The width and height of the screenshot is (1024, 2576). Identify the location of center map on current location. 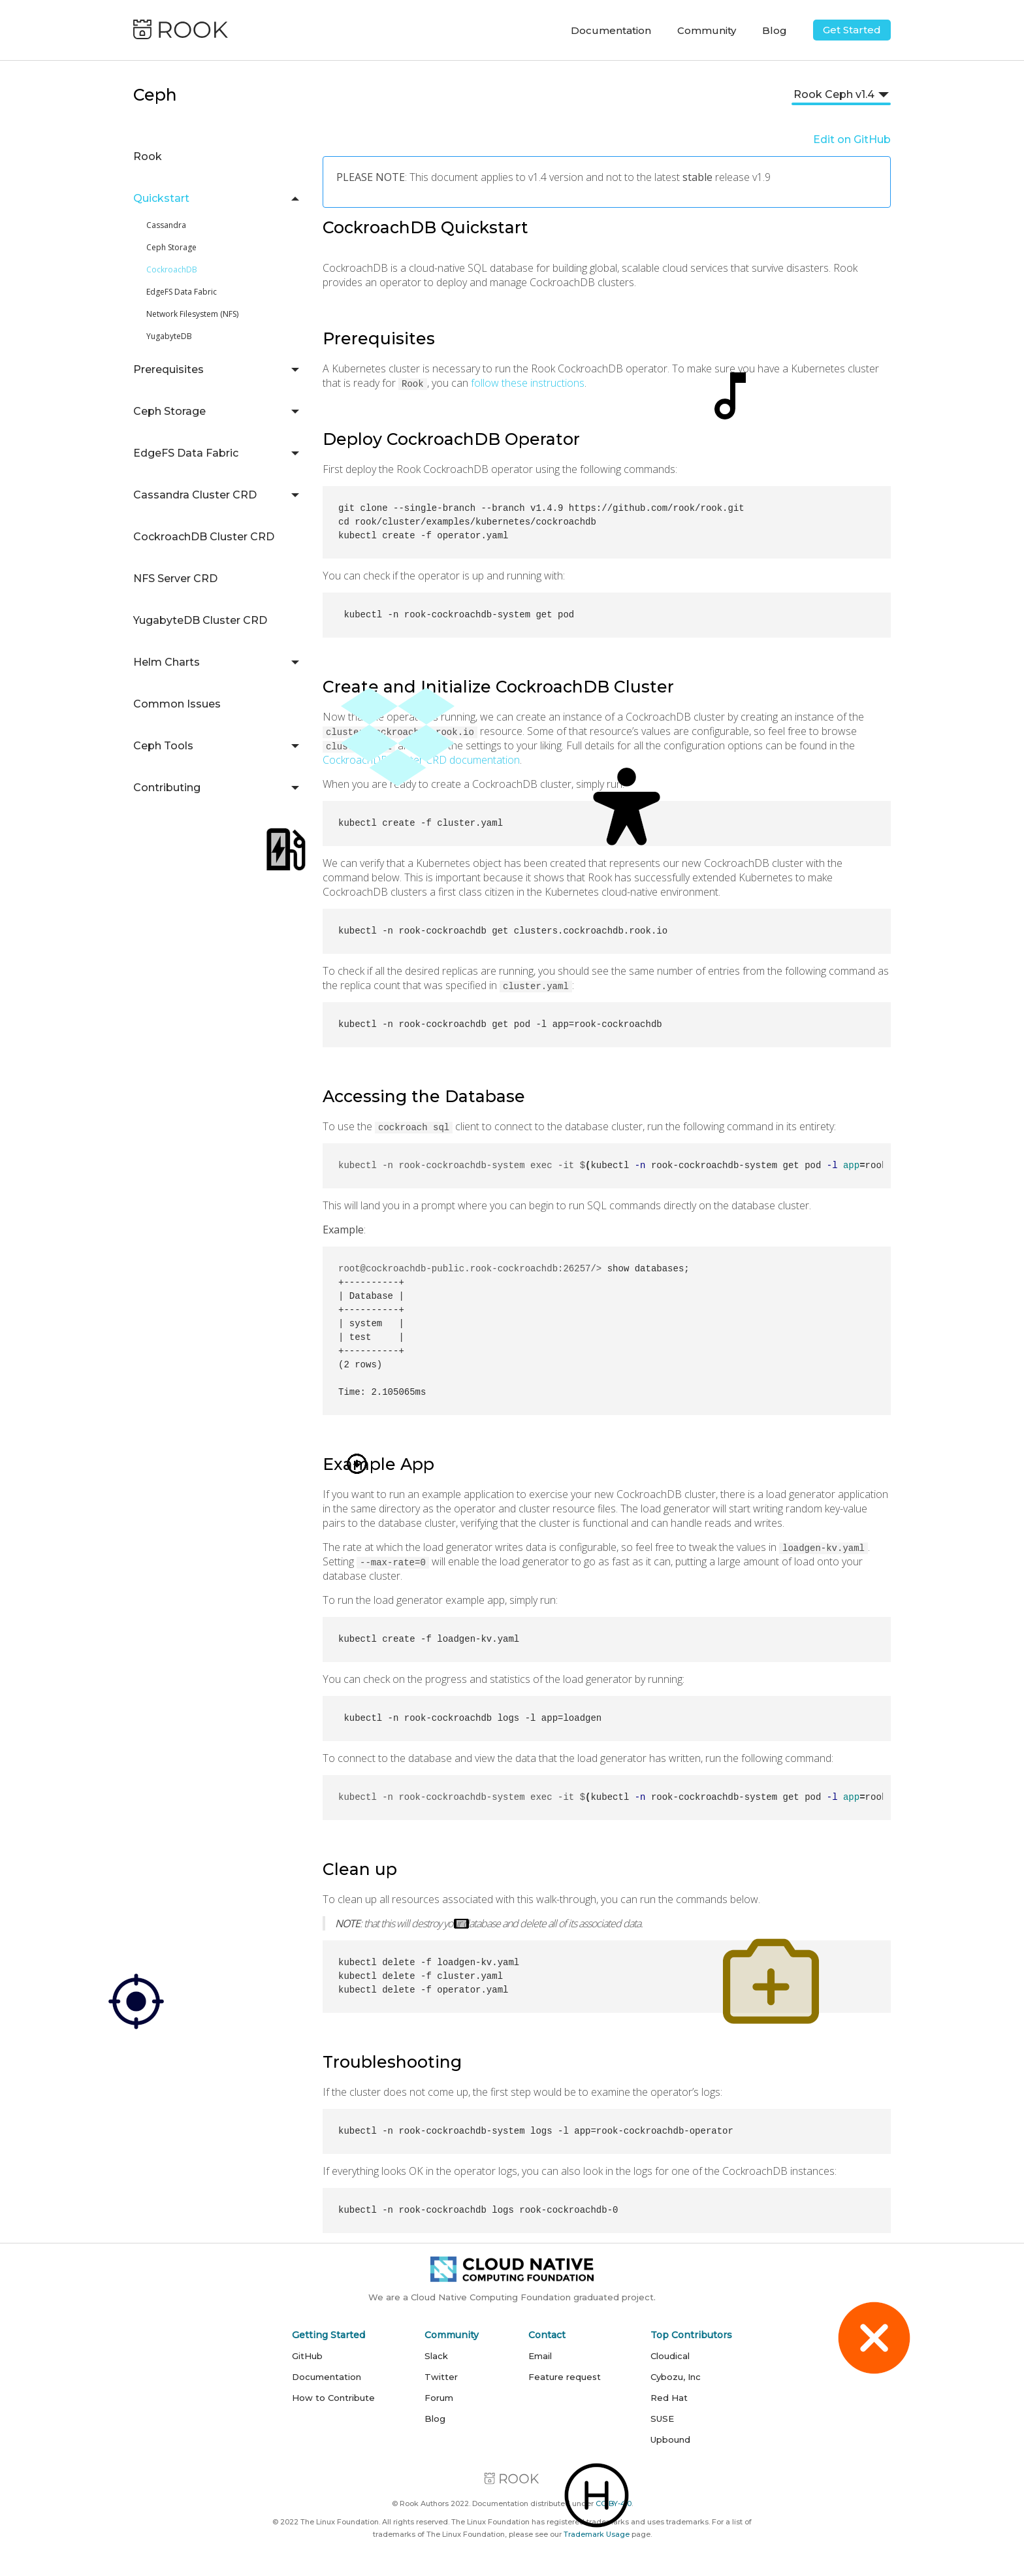
(136, 2001).